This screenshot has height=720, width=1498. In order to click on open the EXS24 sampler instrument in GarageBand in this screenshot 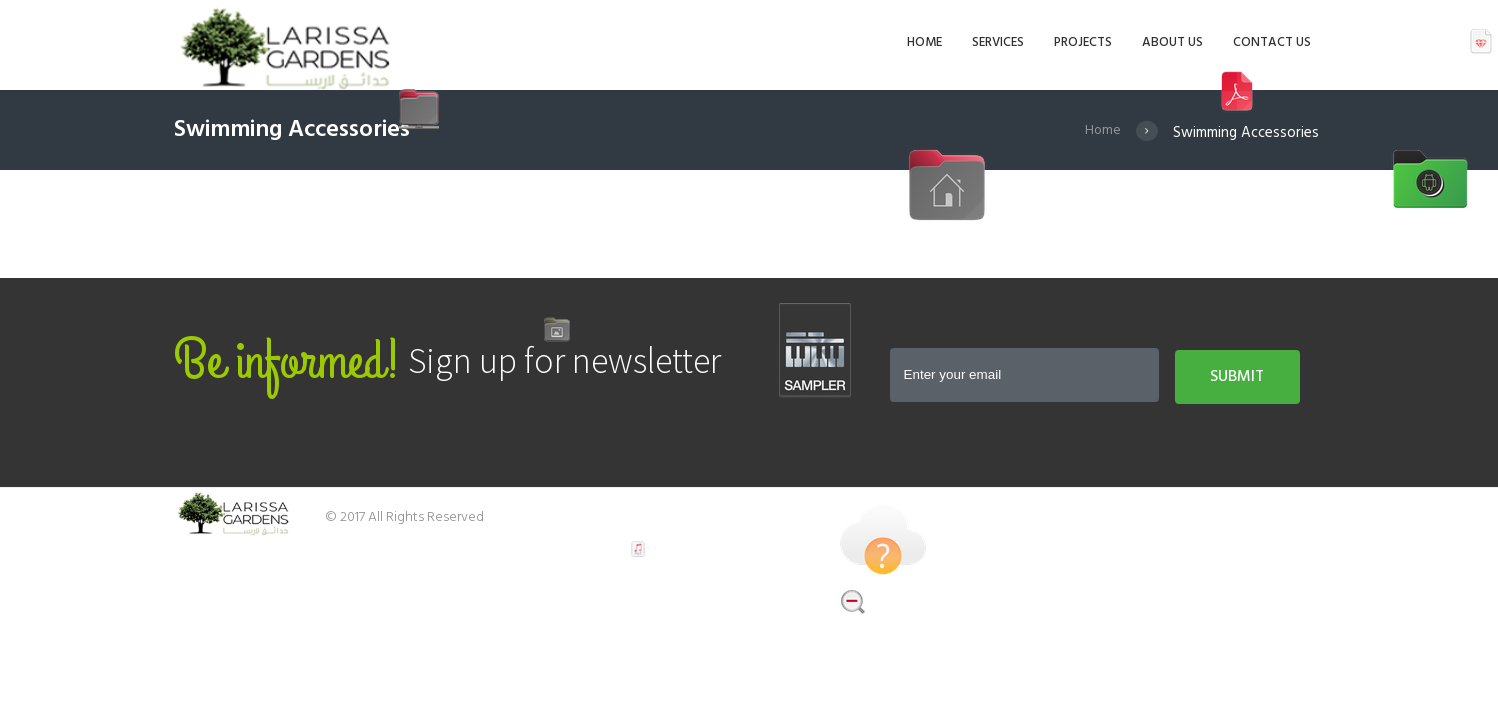, I will do `click(815, 352)`.